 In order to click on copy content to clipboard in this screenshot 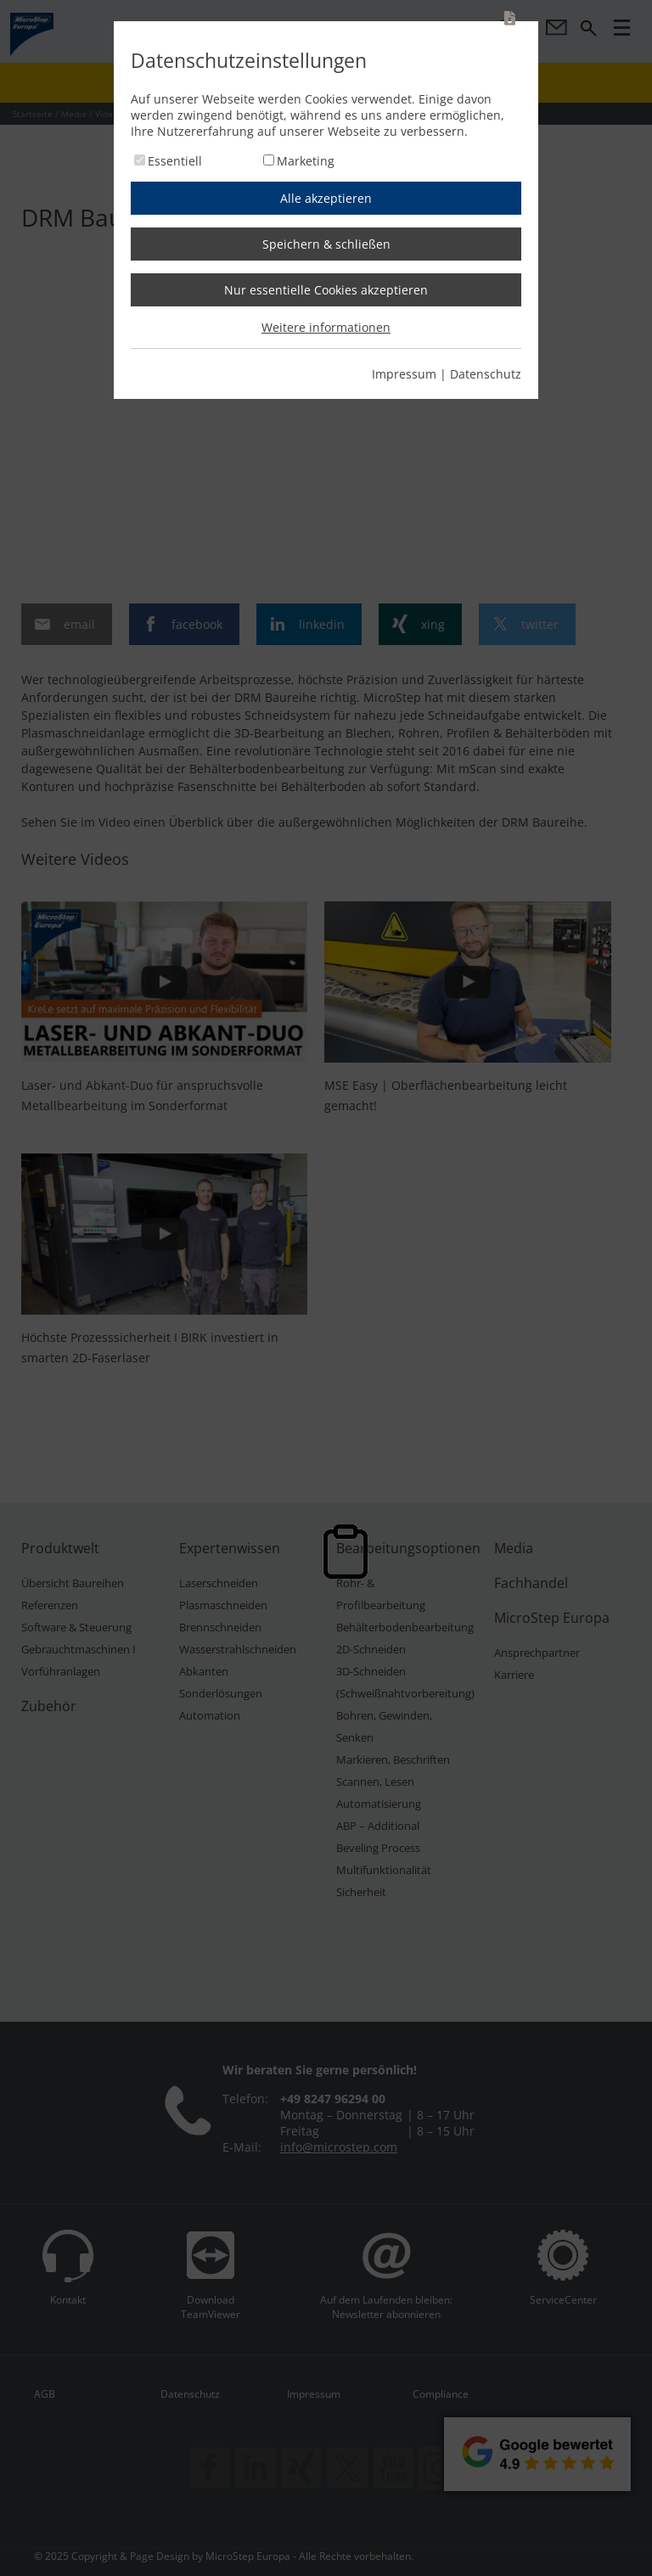, I will do `click(346, 1552)`.